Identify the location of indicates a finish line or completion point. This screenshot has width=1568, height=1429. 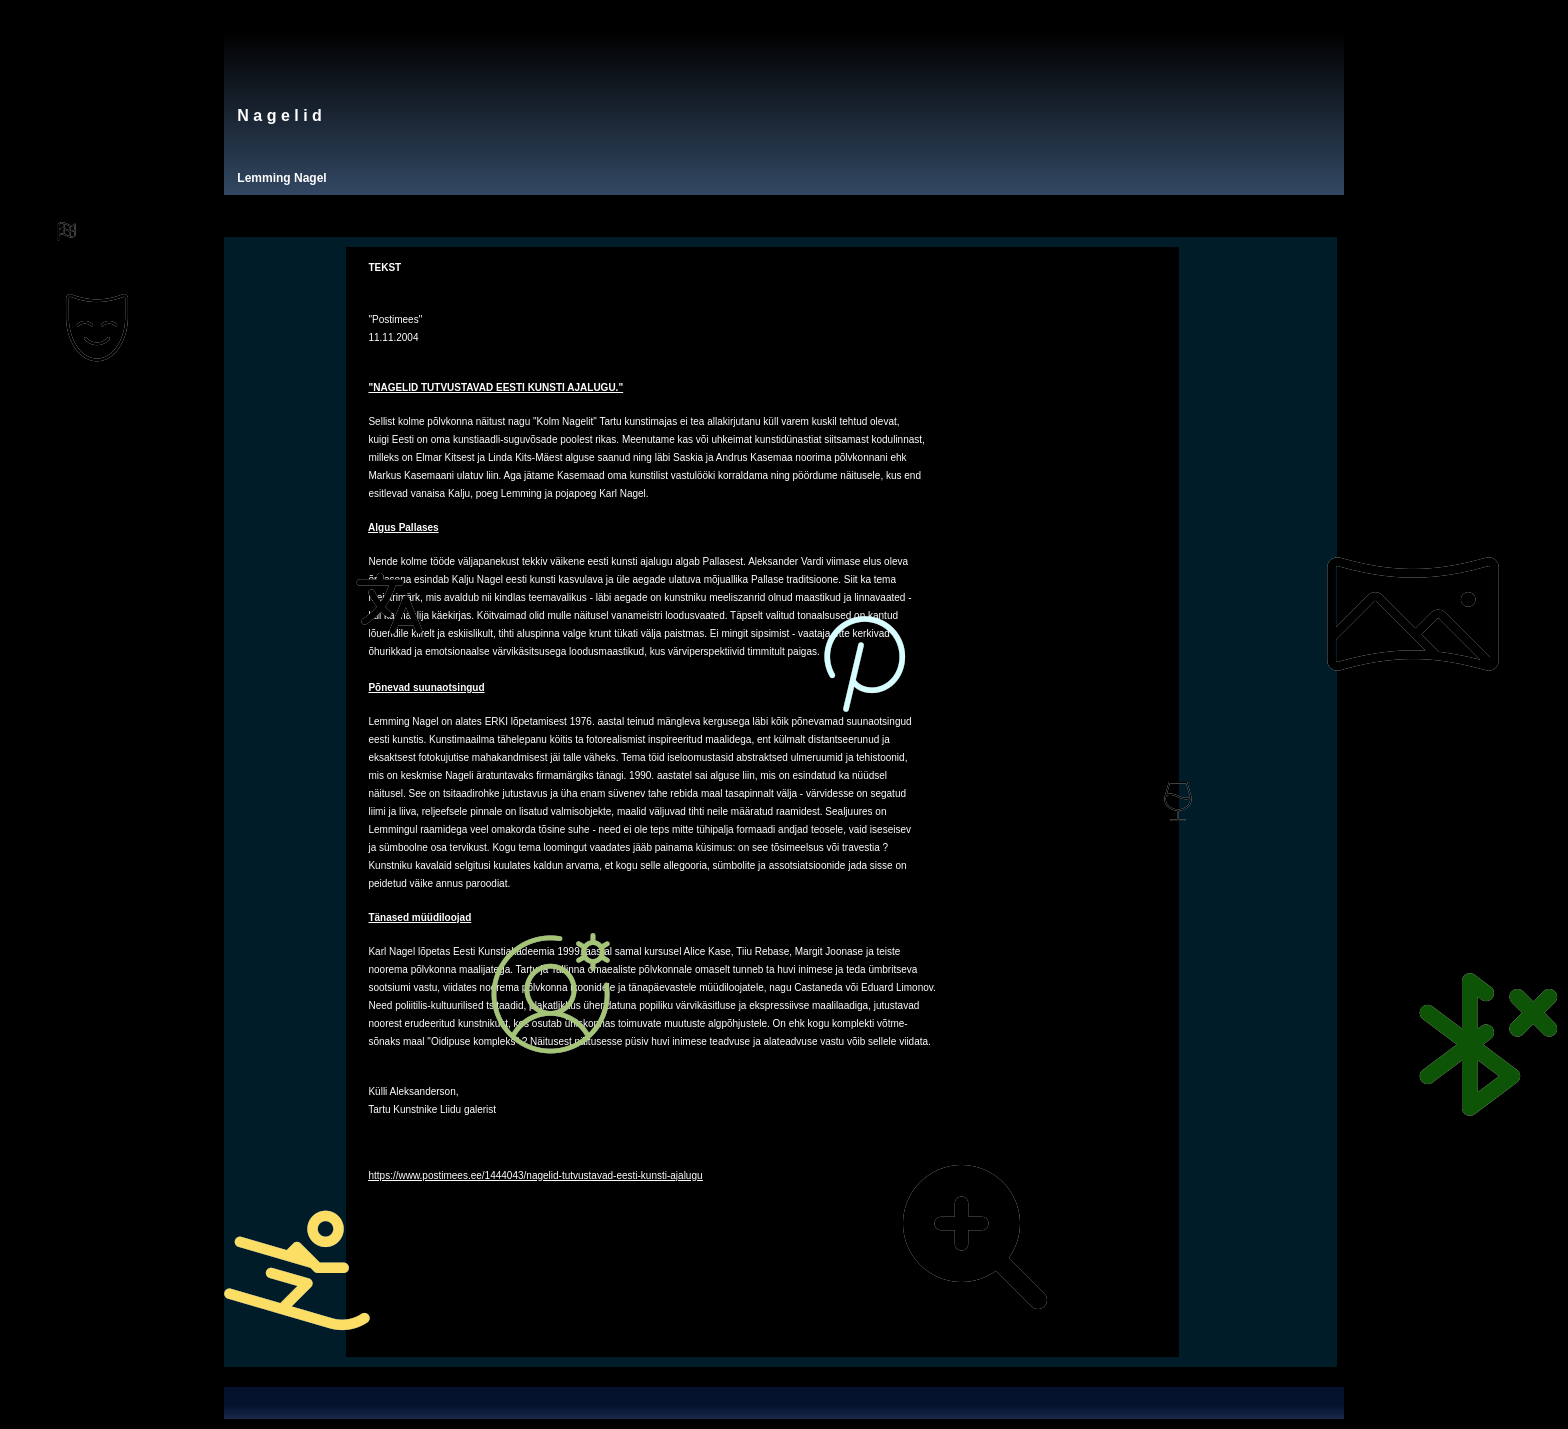
(66, 231).